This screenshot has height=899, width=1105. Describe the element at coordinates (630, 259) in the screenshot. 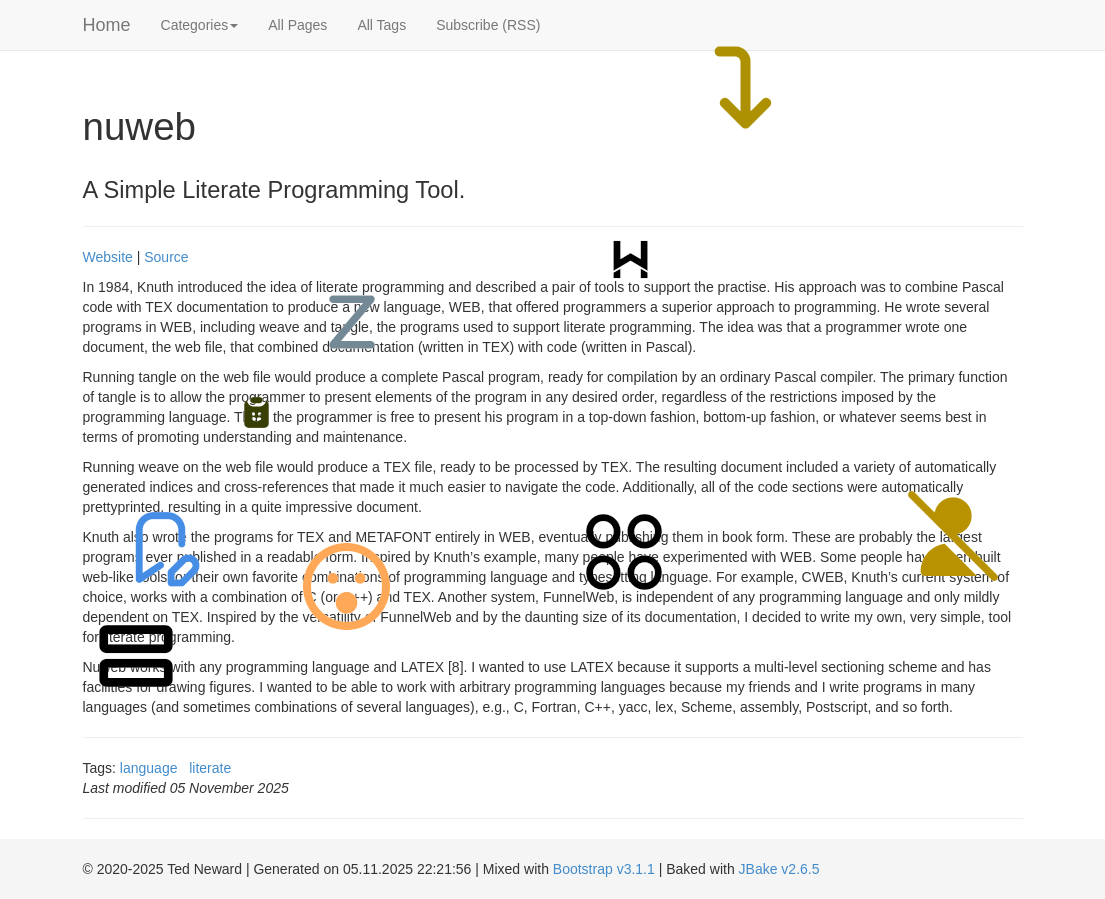

I see `wsh brand logo` at that location.